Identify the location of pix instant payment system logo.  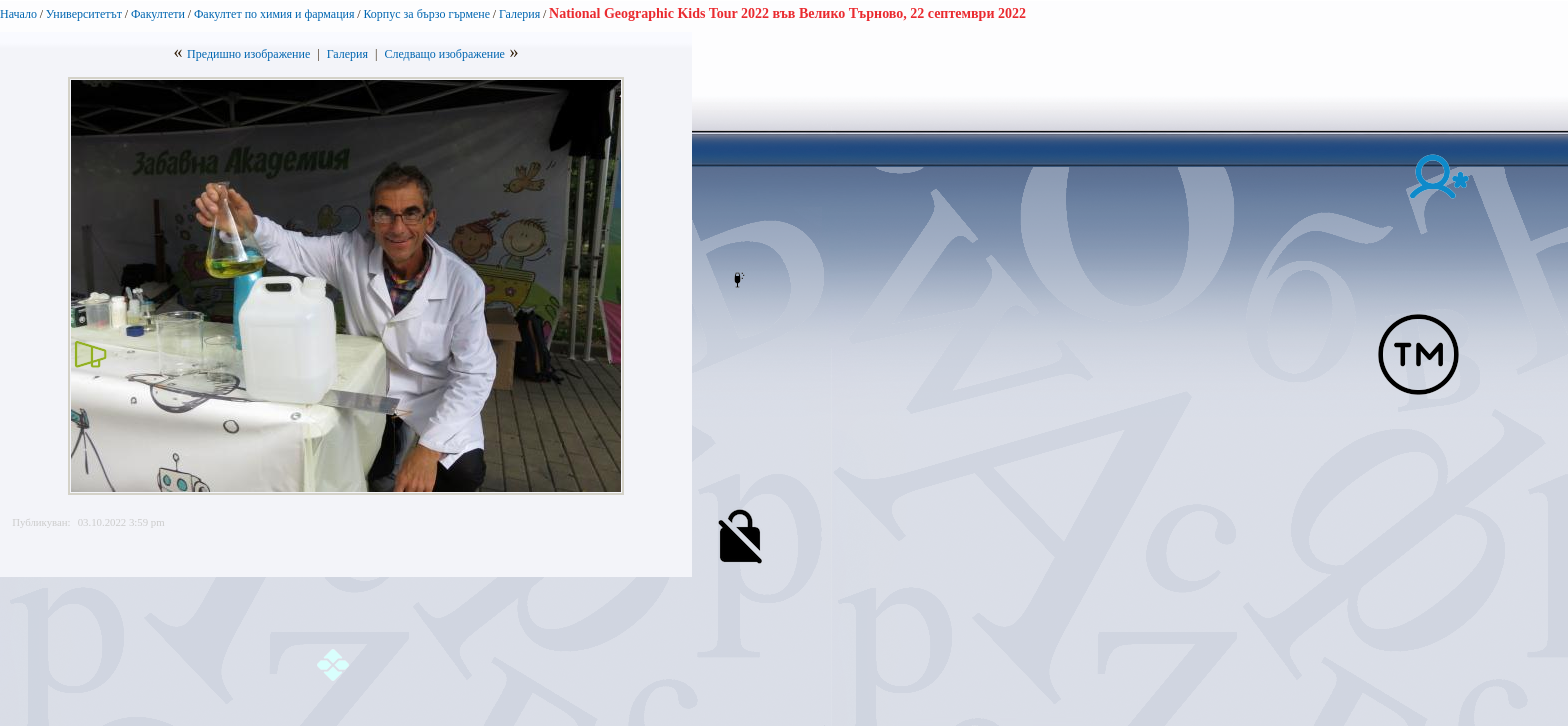
(333, 665).